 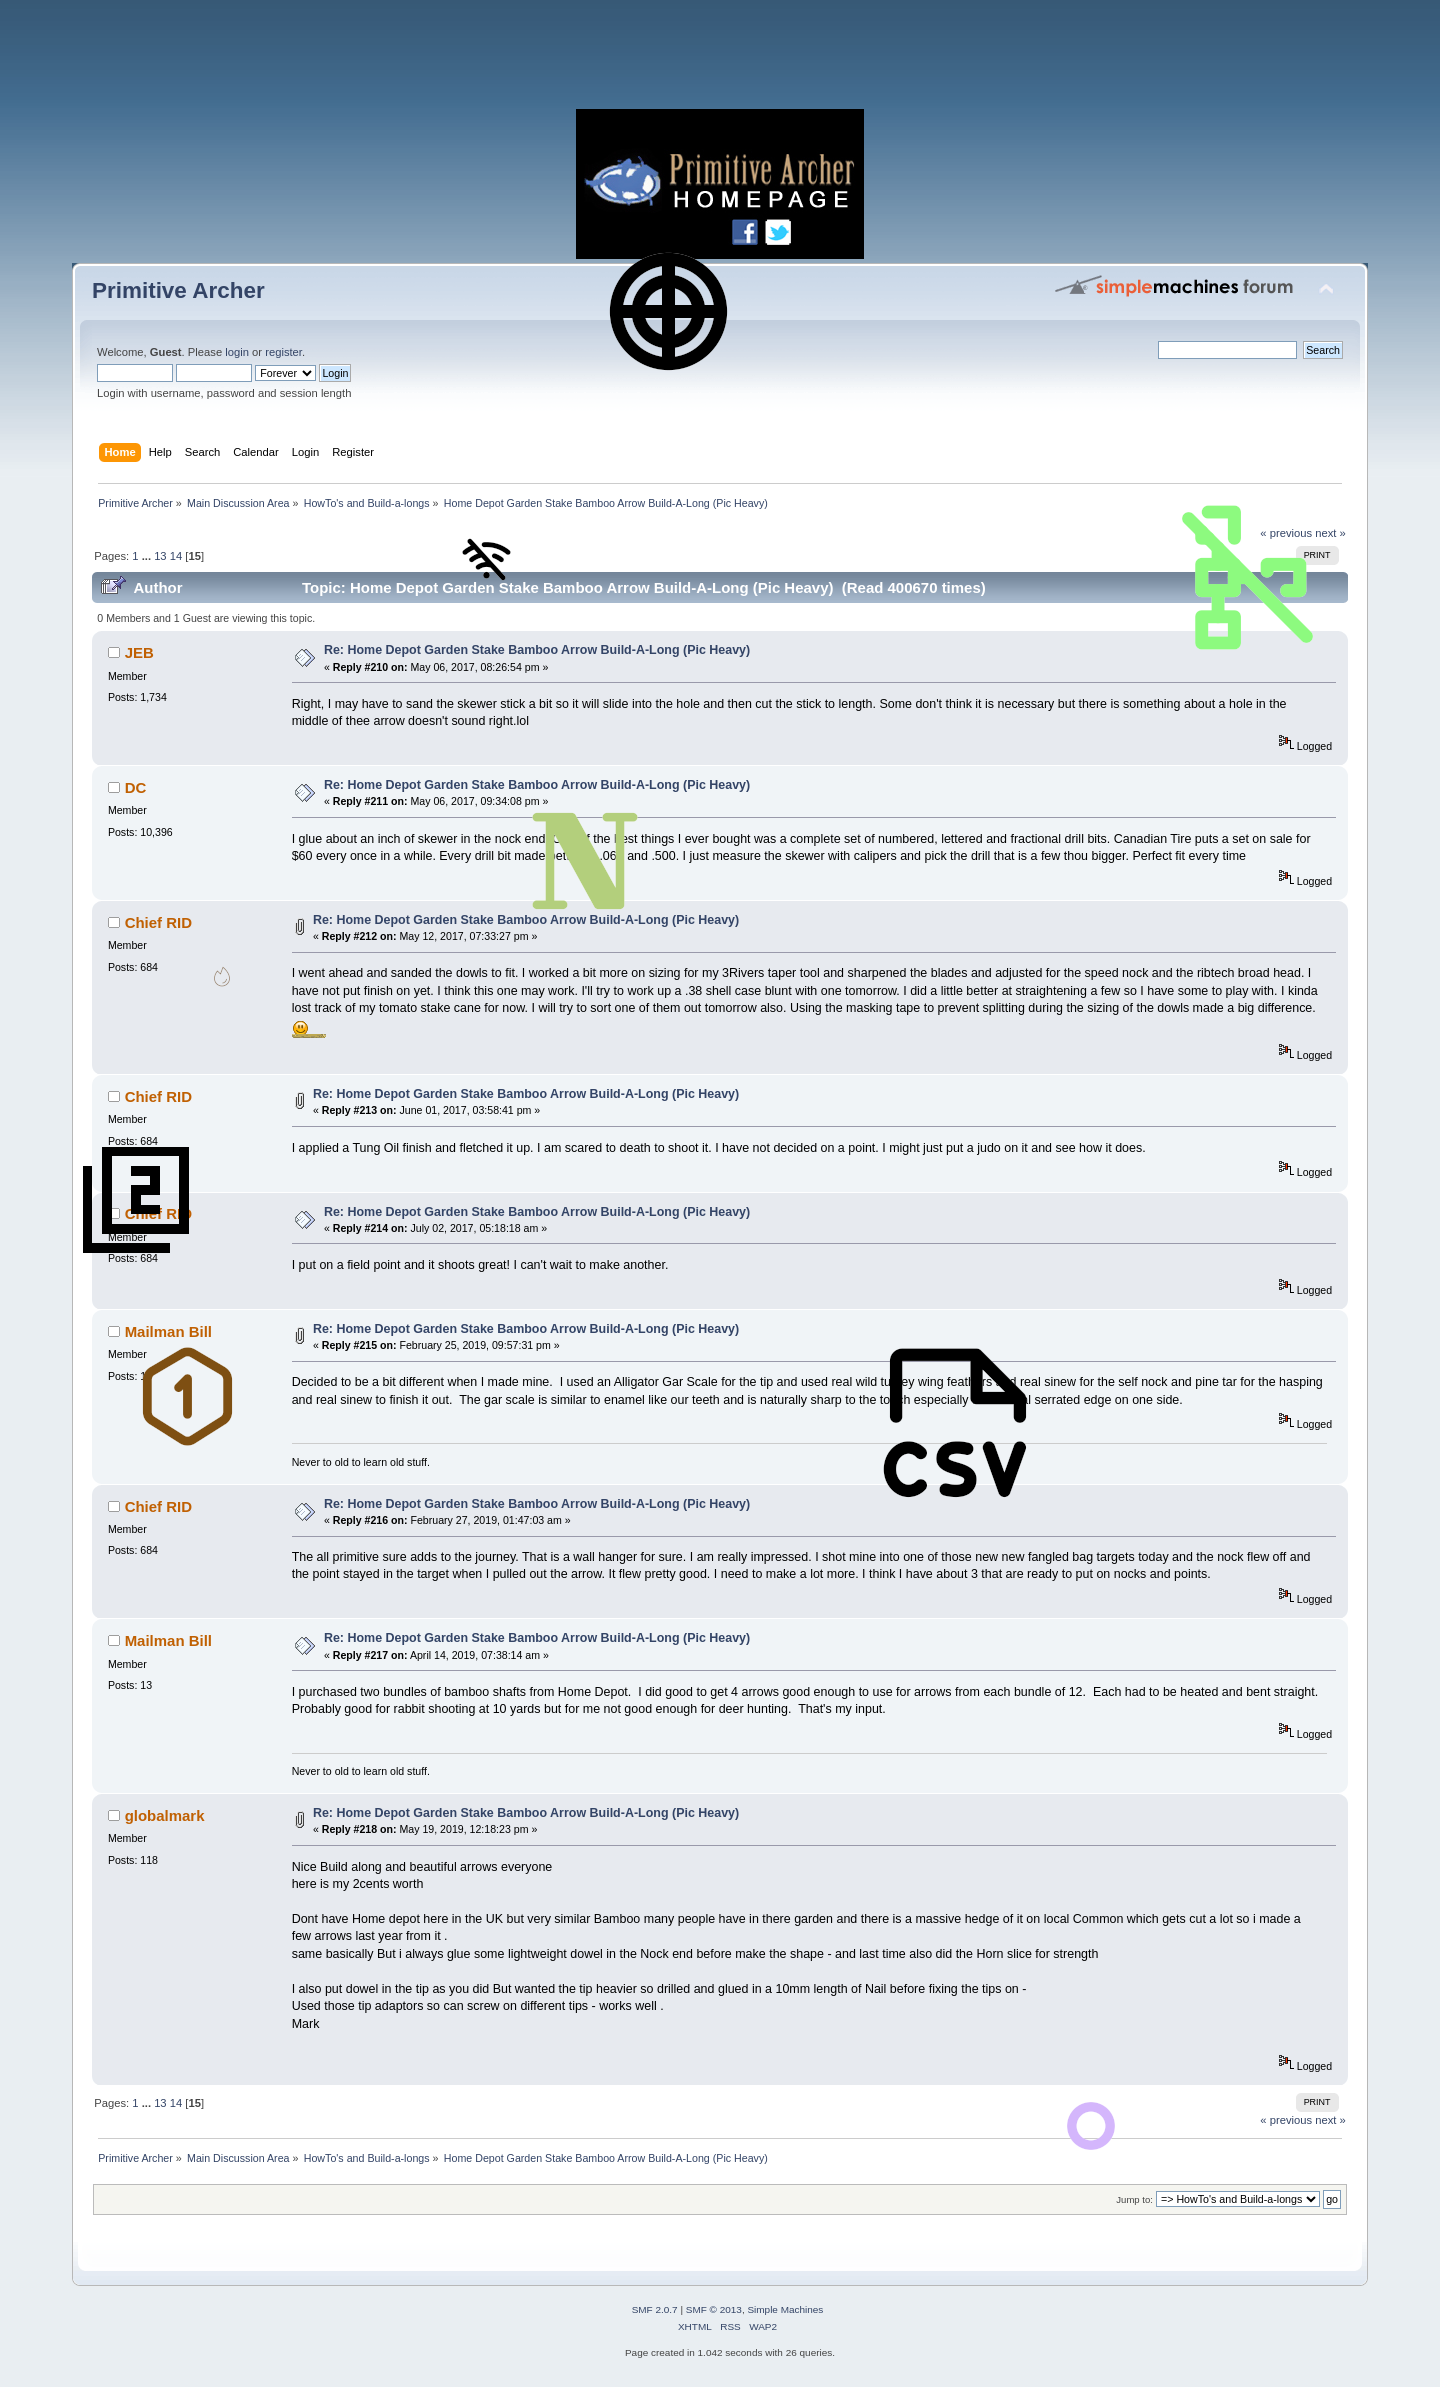 I want to click on select or apply filter number 2, so click(x=136, y=1200).